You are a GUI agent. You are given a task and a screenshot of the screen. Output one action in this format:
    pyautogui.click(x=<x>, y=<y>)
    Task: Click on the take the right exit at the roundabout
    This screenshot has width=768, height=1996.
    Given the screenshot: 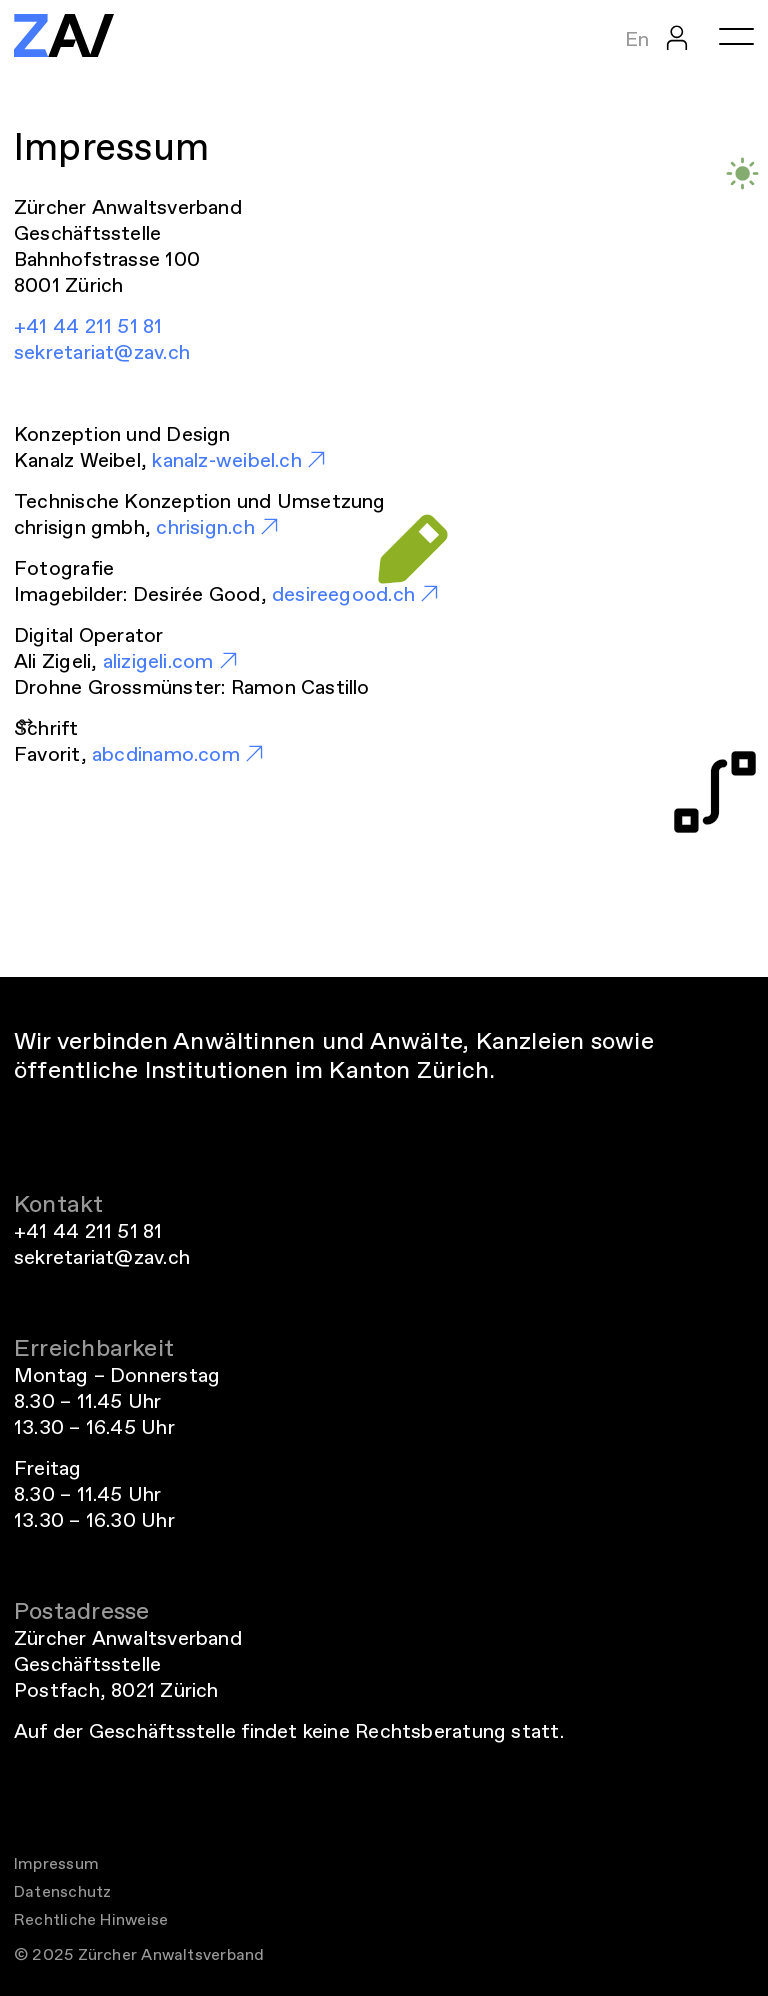 What is the action you would take?
    pyautogui.click(x=25, y=726)
    